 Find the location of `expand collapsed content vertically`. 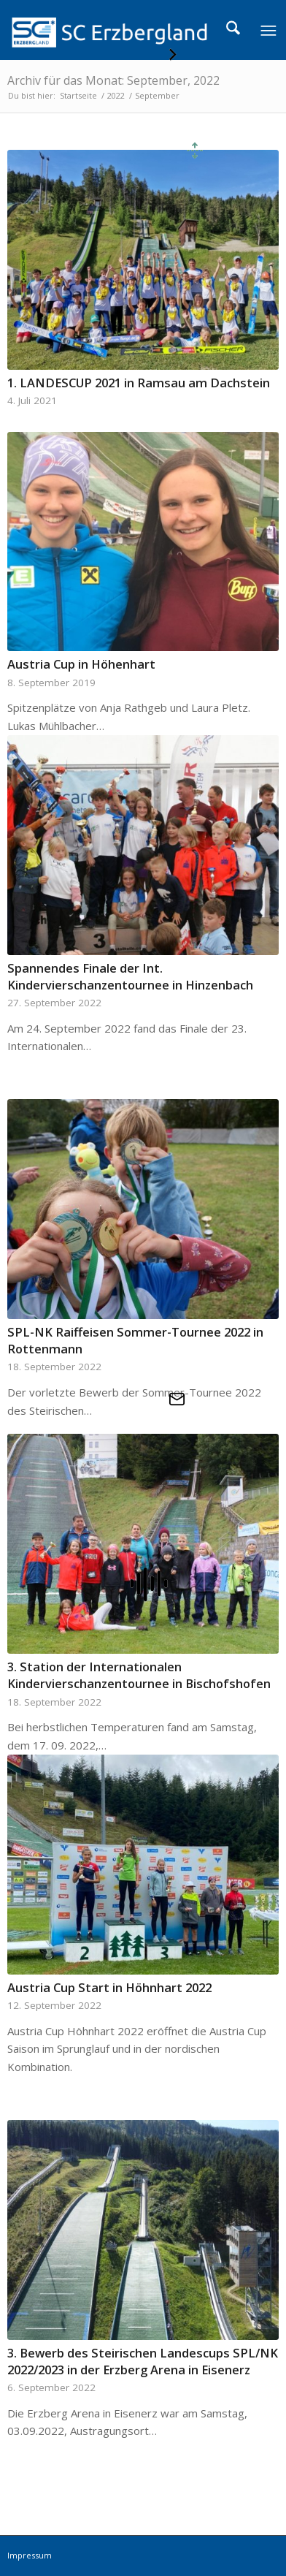

expand collapsed content vertically is located at coordinates (195, 151).